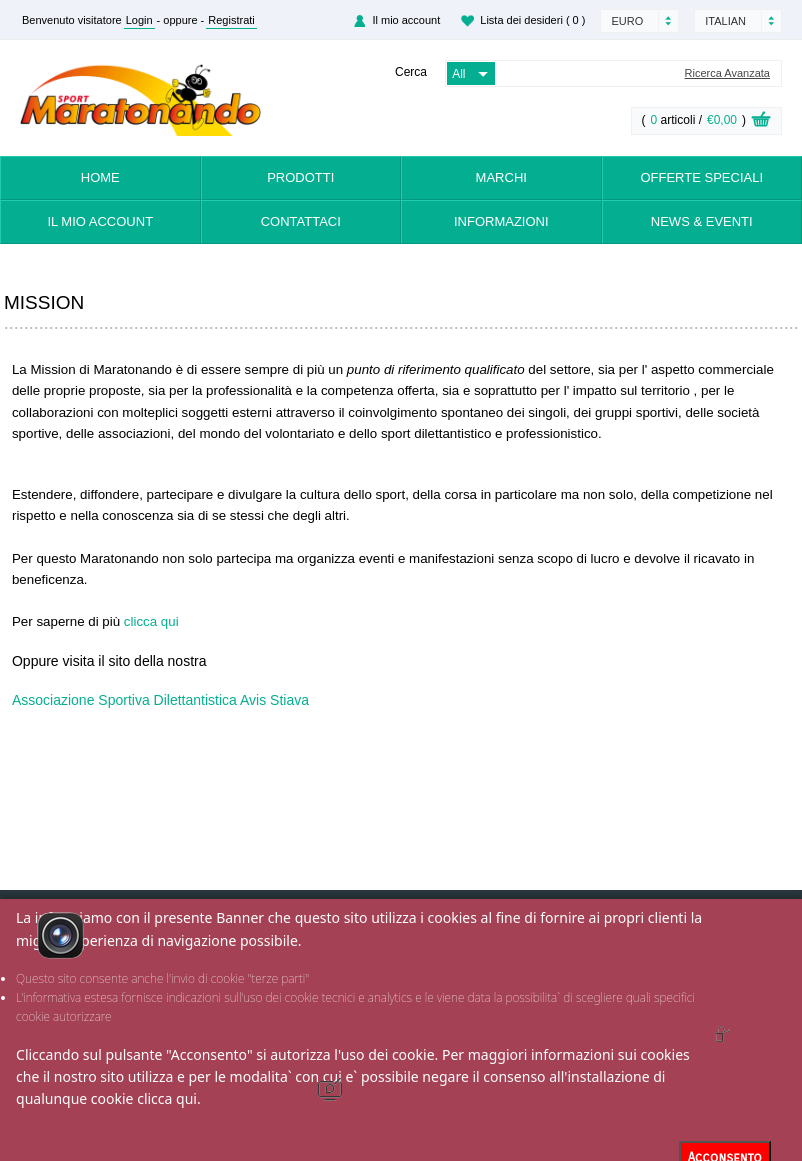 Image resolution: width=802 pixels, height=1161 pixels. What do you see at coordinates (330, 1090) in the screenshot?
I see `access display appearance settings` at bounding box center [330, 1090].